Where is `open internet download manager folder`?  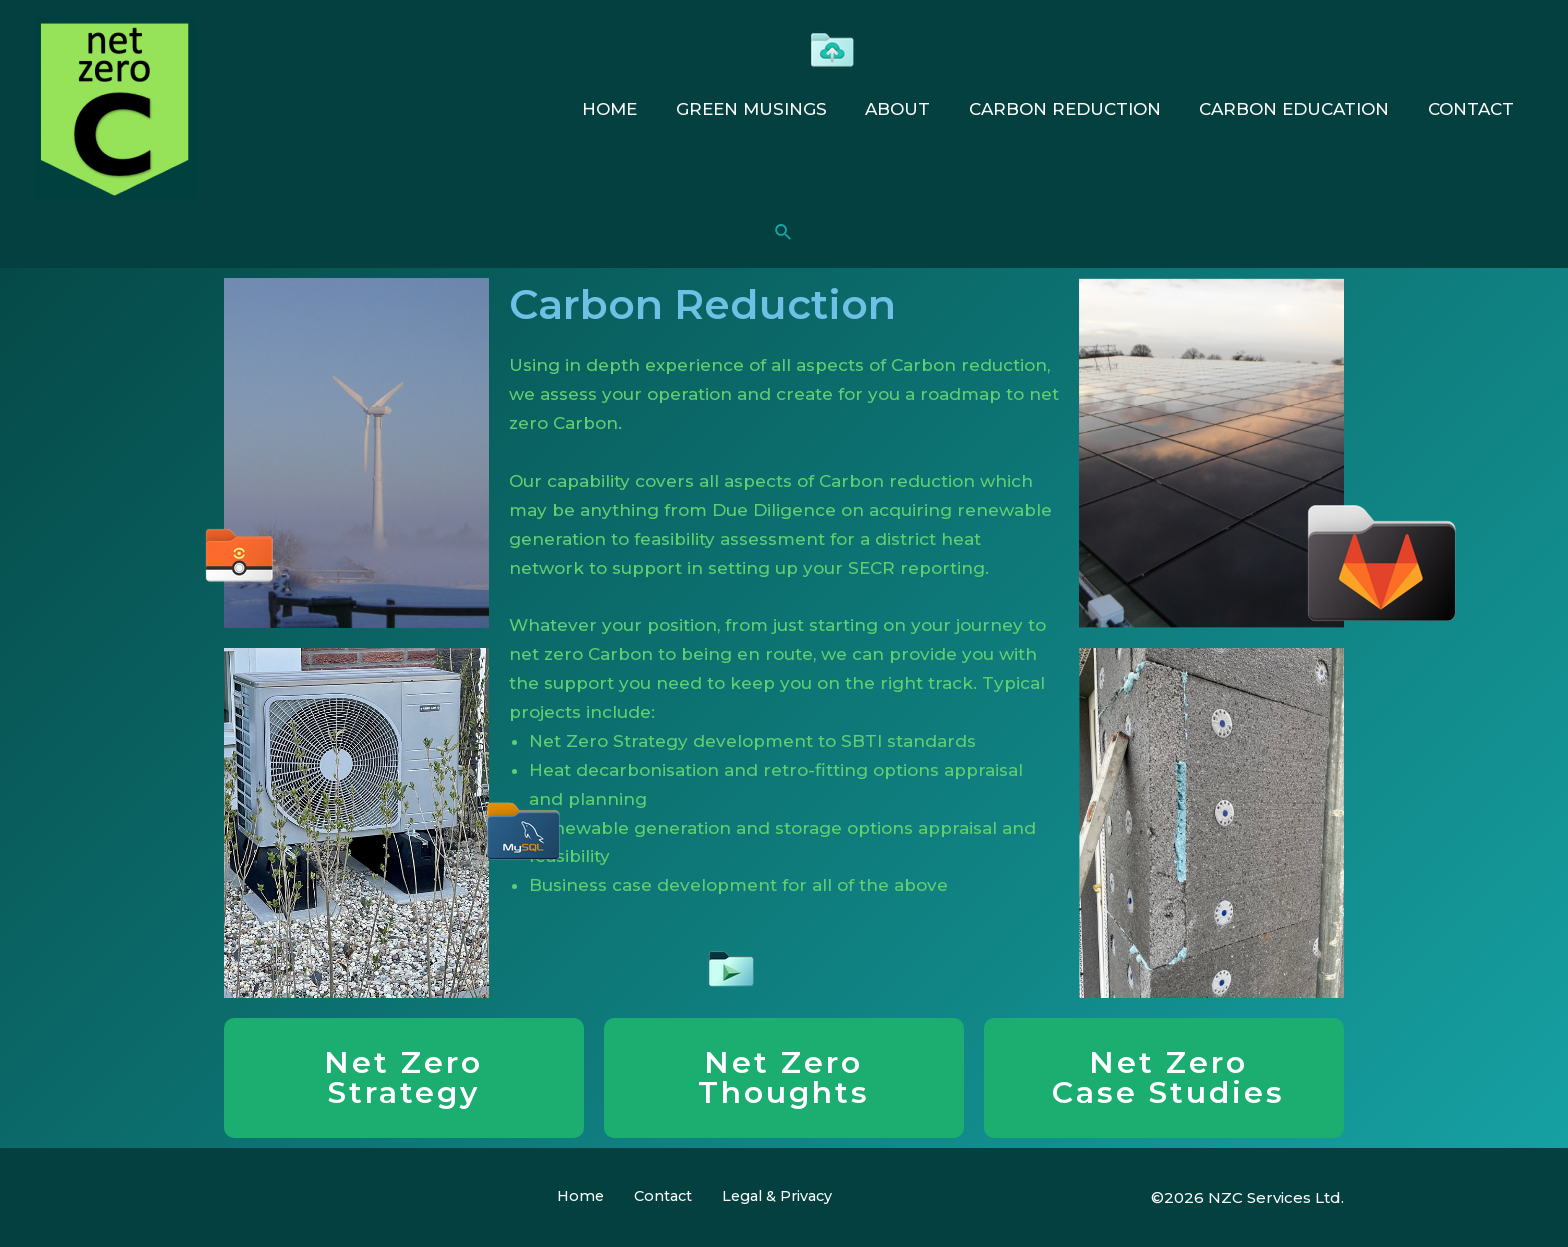
open internet download manager folder is located at coordinates (731, 970).